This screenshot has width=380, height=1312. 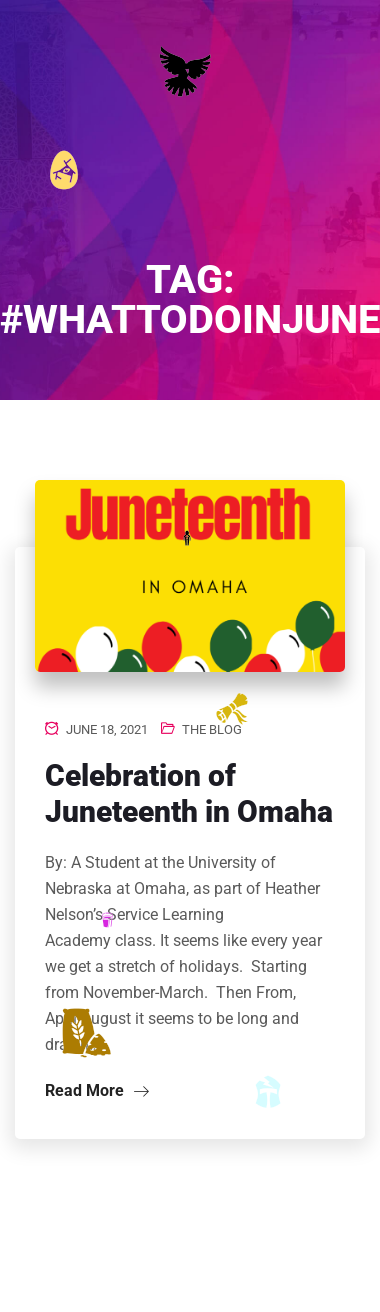 I want to click on indicates peace or harmony state, so click(x=185, y=72).